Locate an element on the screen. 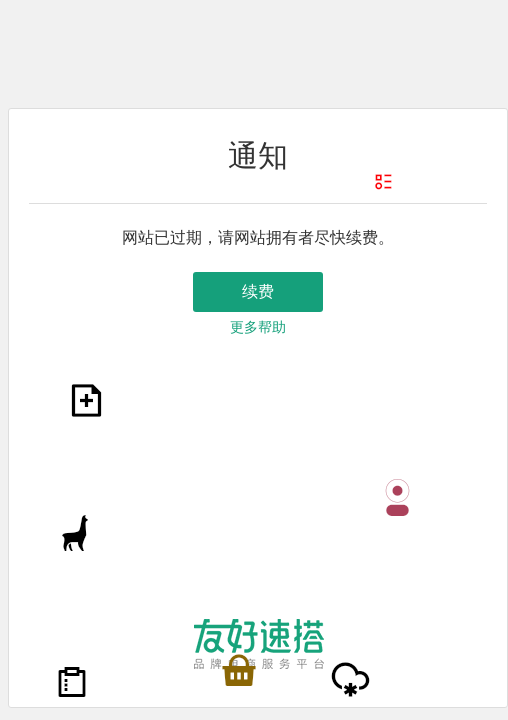 Image resolution: width=508 pixels, height=720 pixels. view your shopping basket is located at coordinates (239, 671).